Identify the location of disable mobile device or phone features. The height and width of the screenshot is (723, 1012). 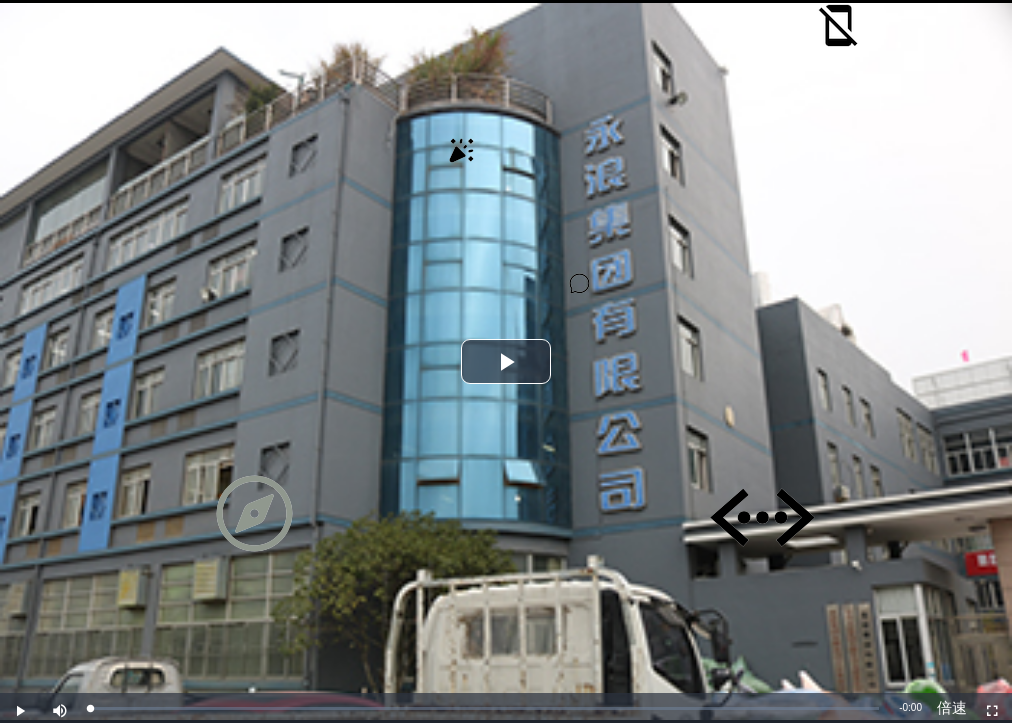
(838, 25).